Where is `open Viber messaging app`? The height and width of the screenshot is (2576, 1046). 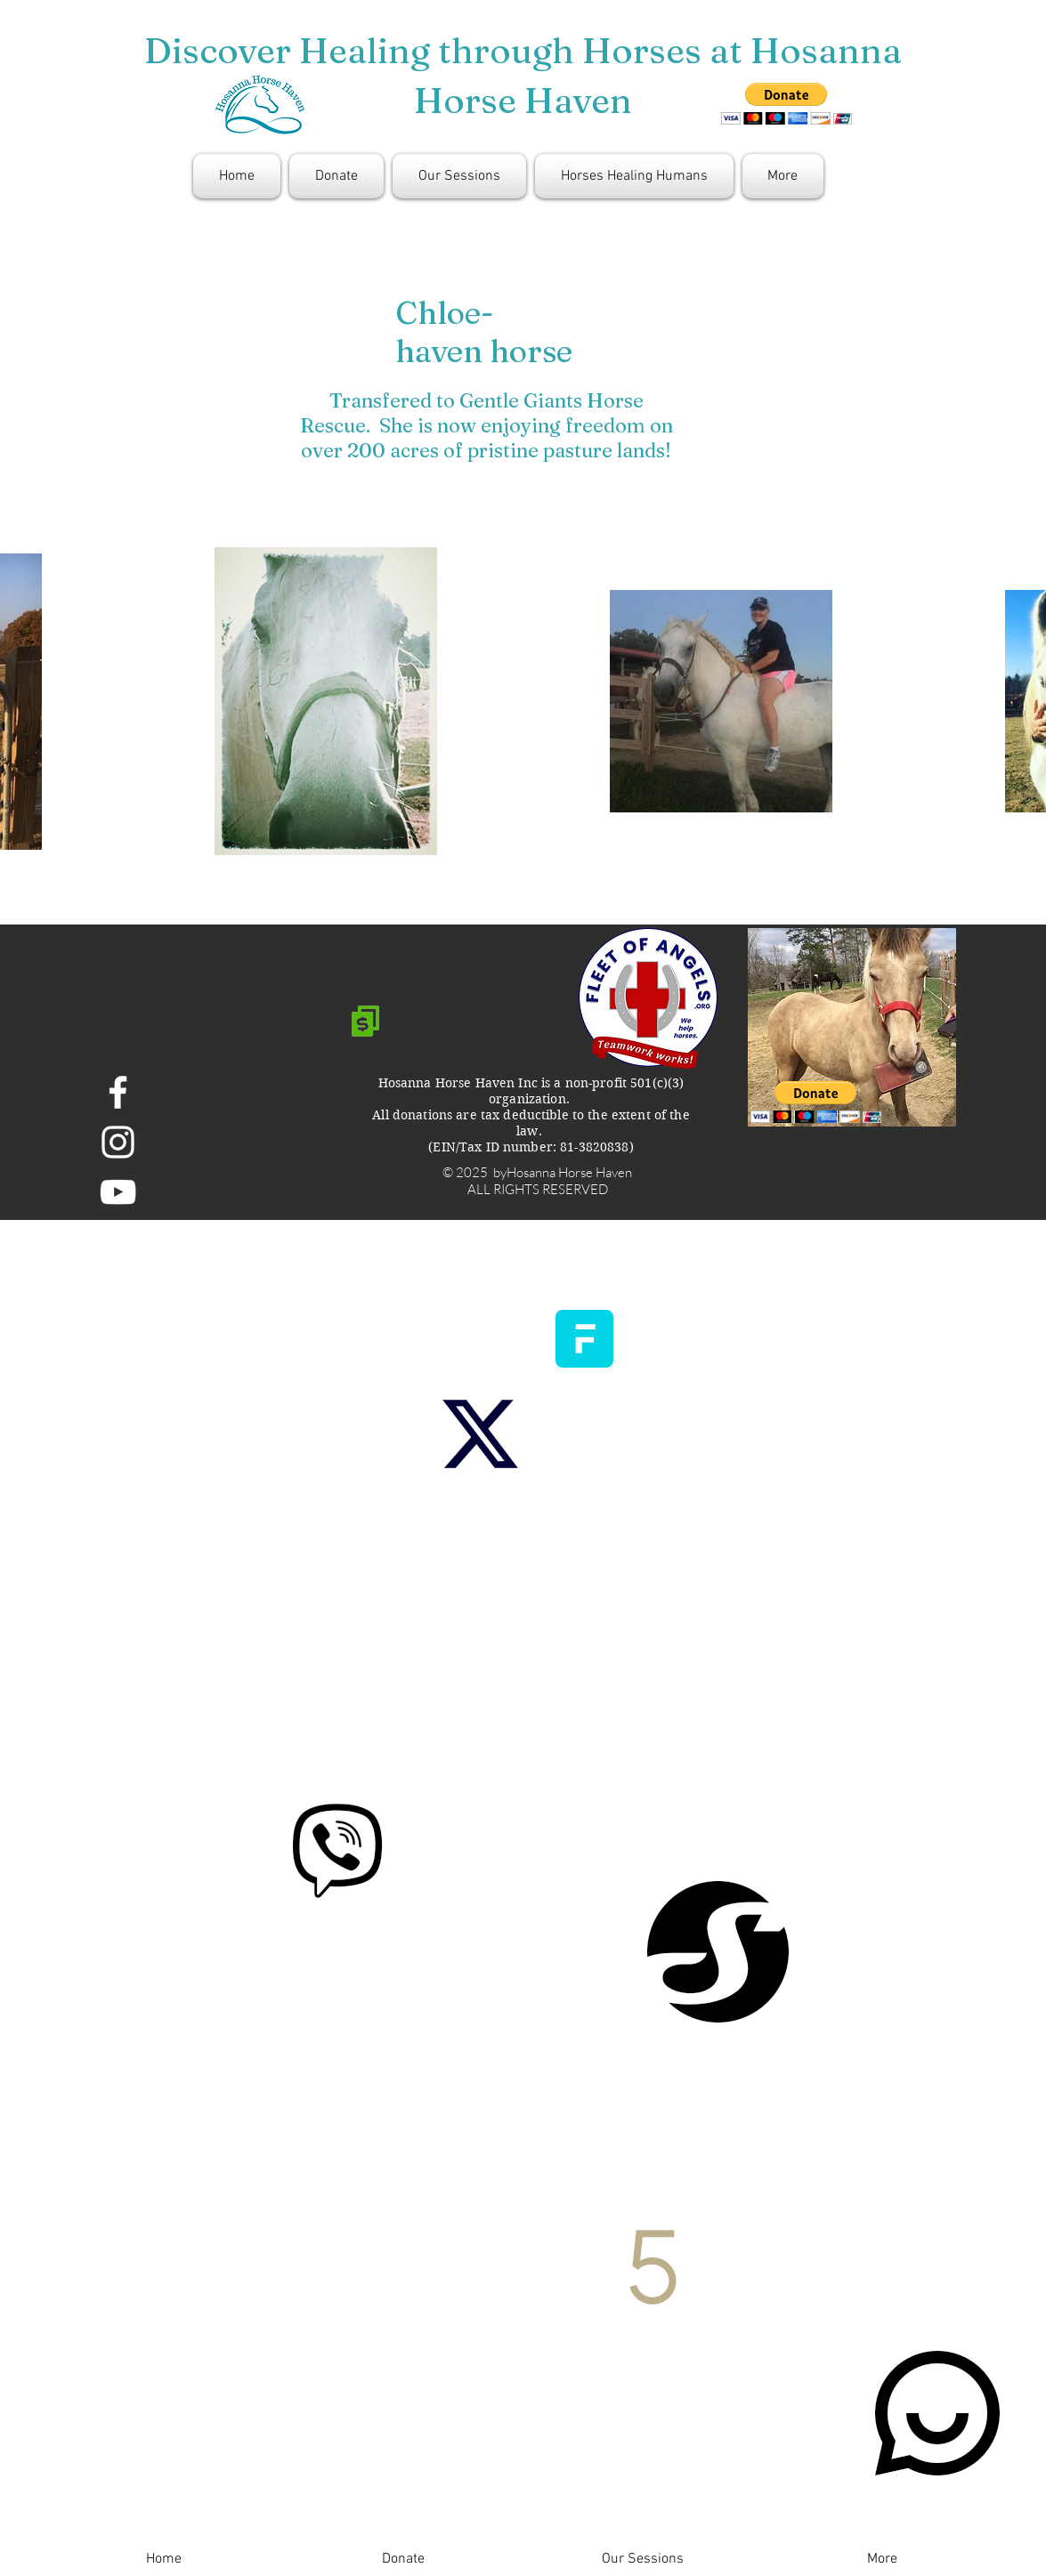 open Viber messaging app is located at coordinates (337, 1851).